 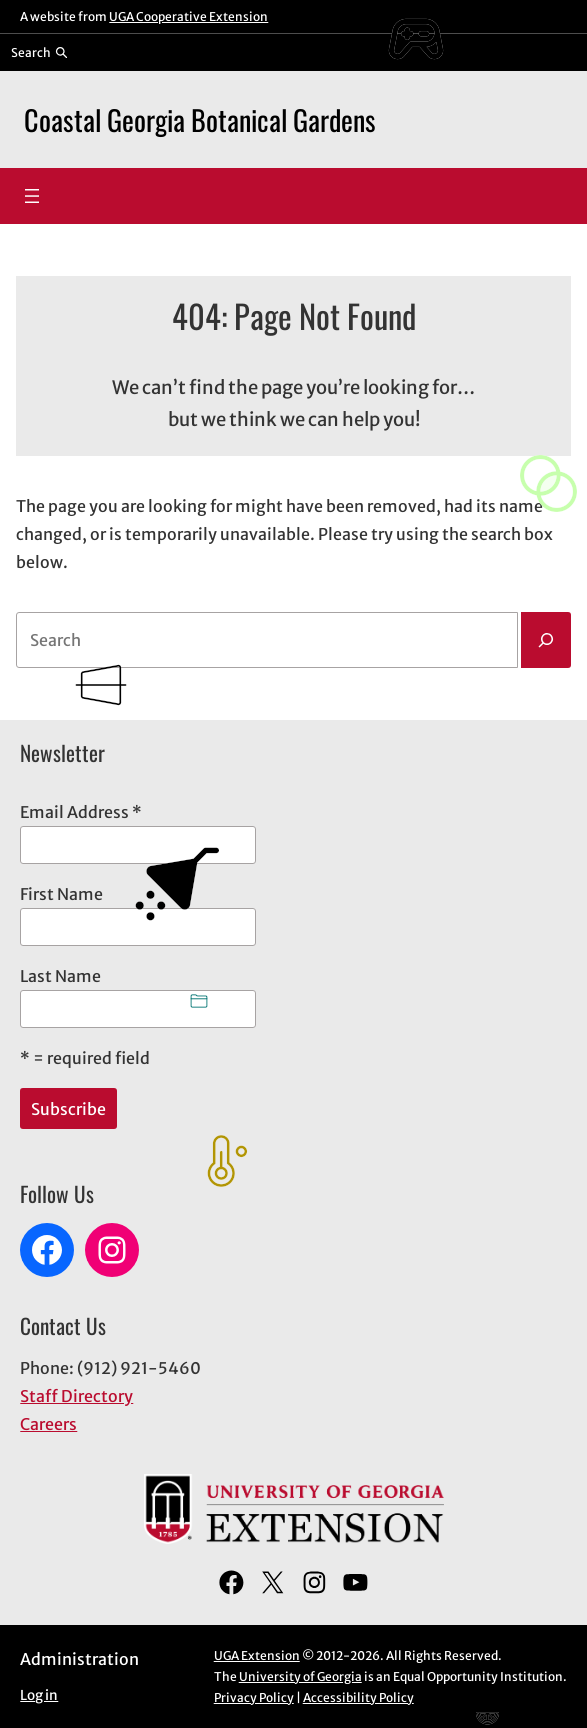 I want to click on intersect or merge two shapes, so click(x=548, y=483).